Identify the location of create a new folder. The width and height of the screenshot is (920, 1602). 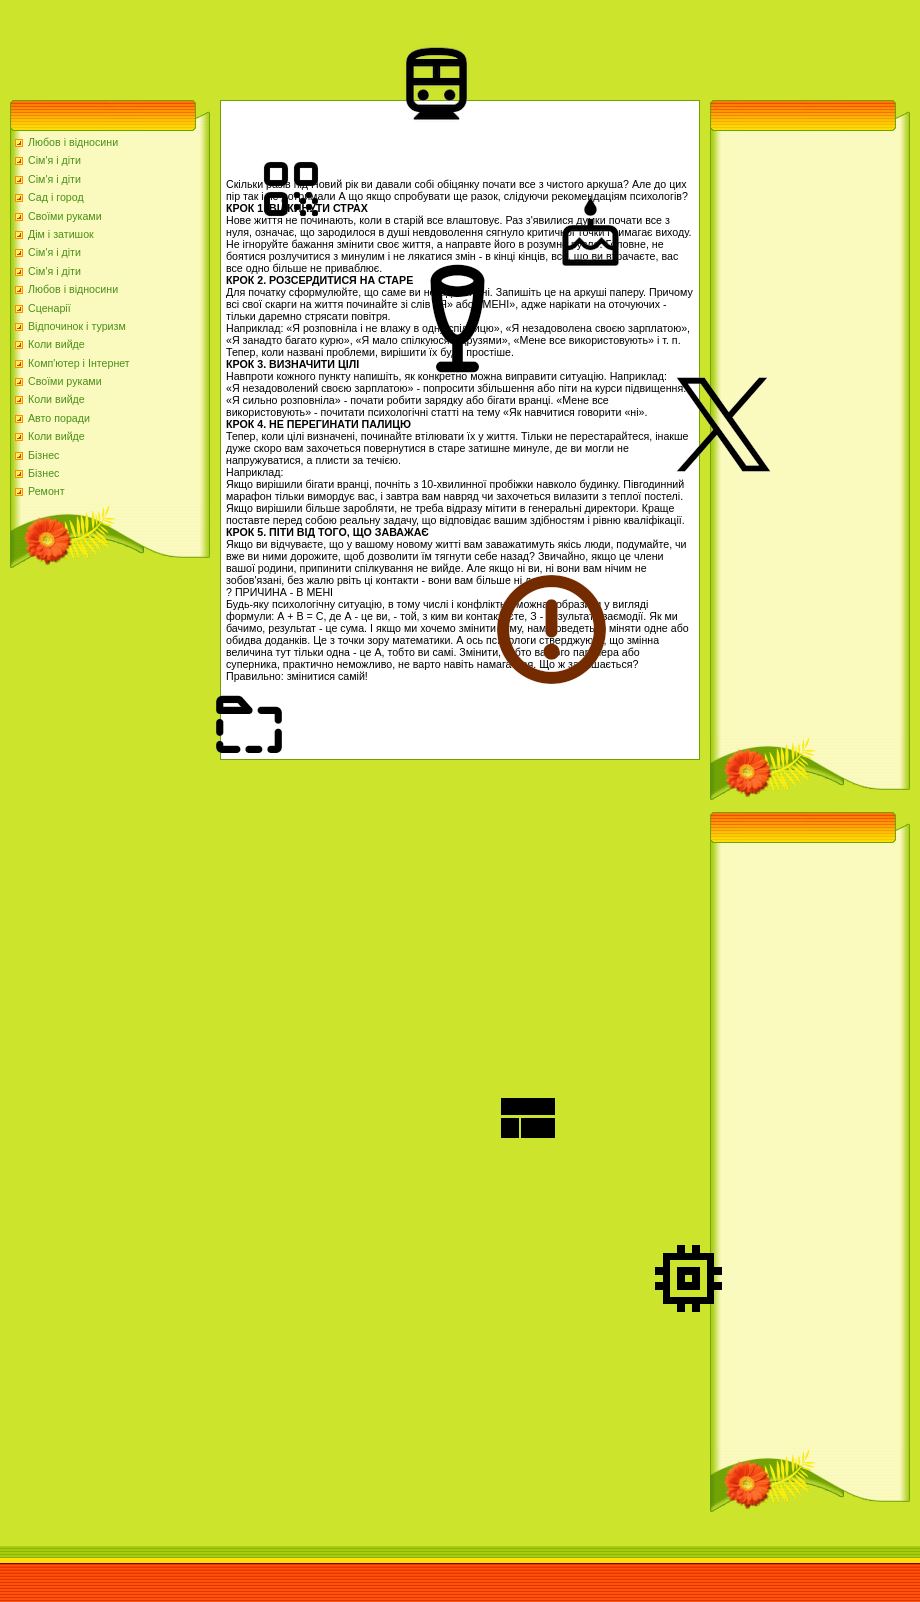
(249, 725).